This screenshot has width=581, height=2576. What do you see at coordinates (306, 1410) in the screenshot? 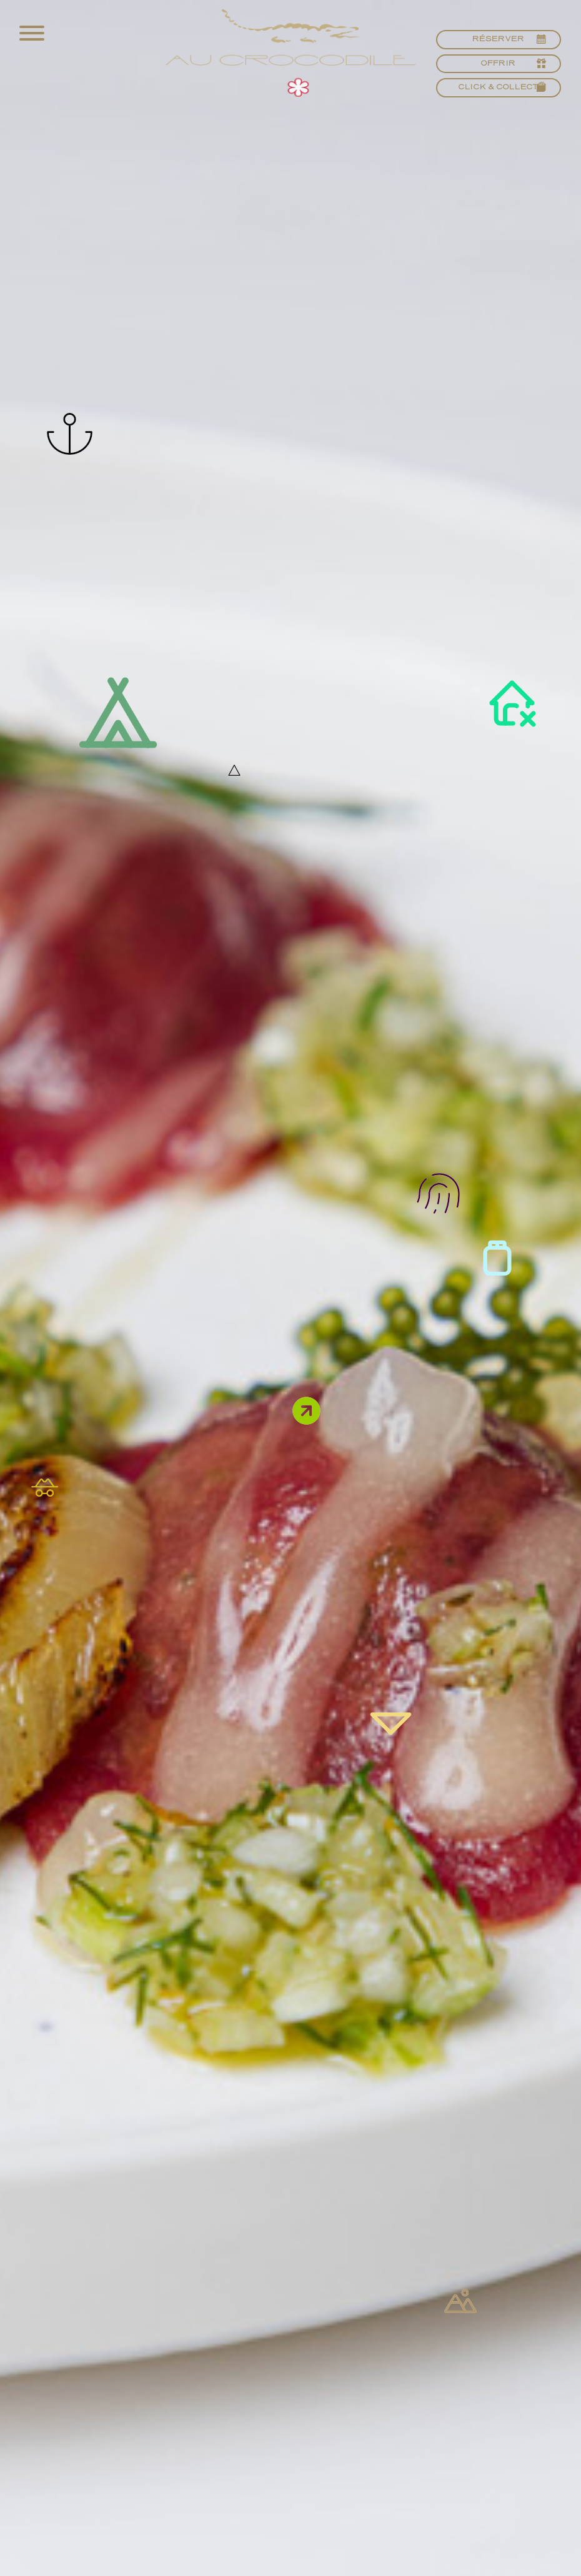
I see `open link in new tab or window` at bounding box center [306, 1410].